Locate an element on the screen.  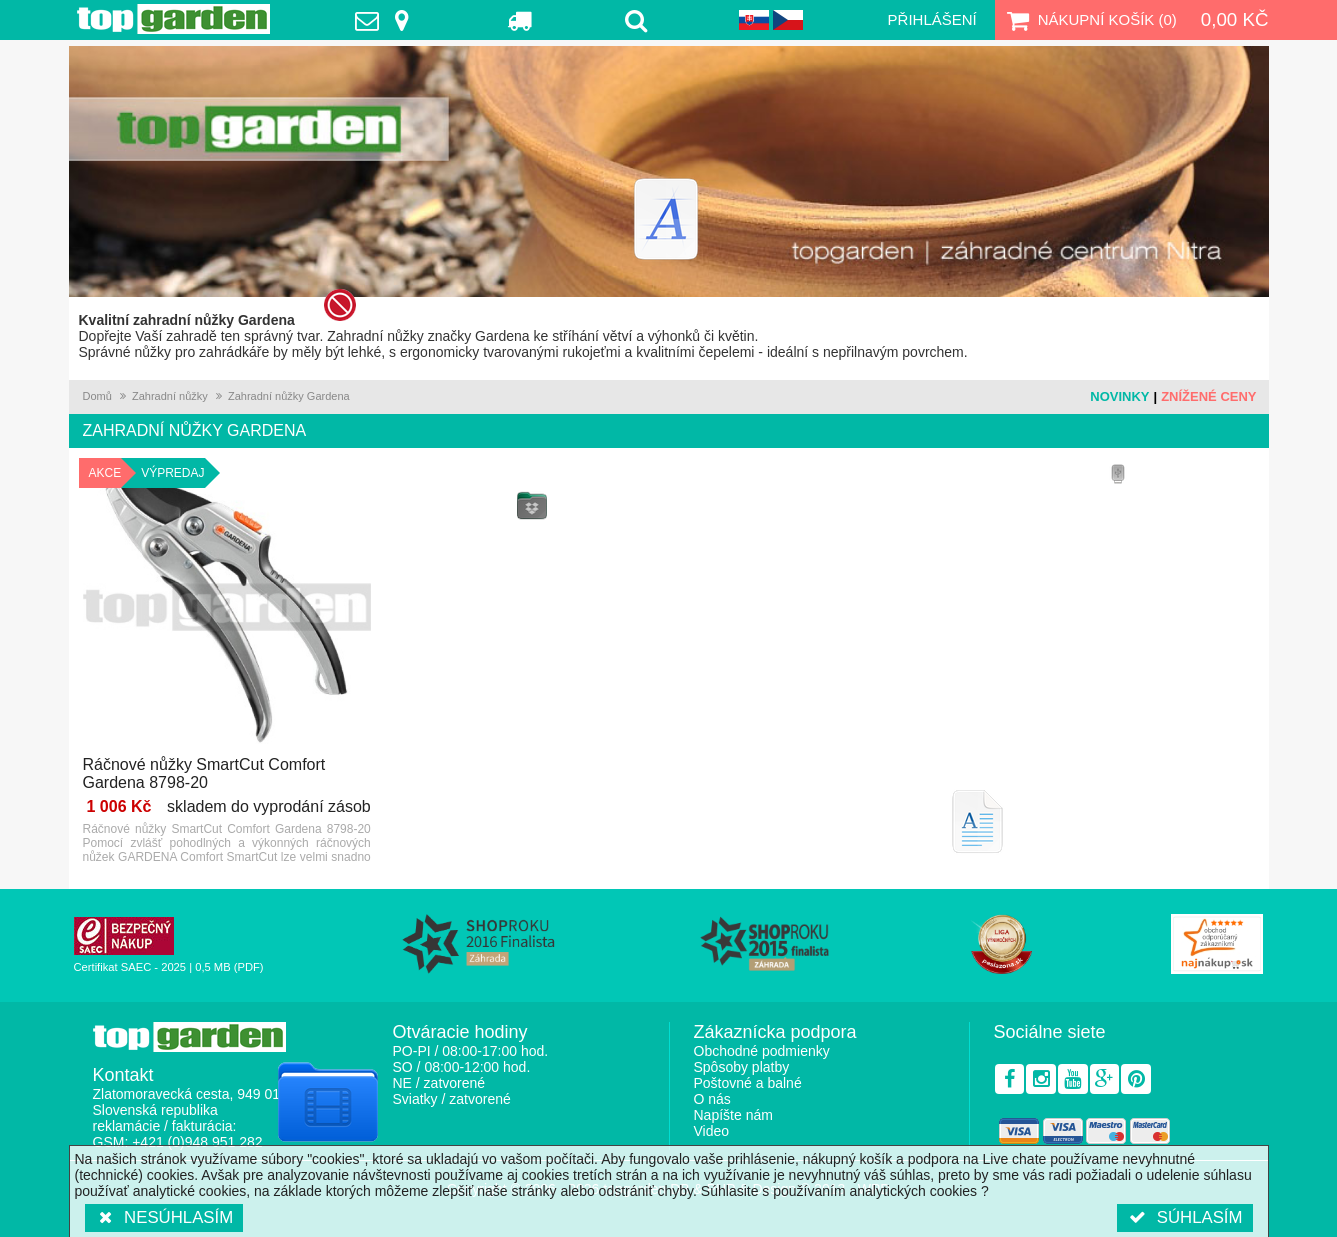
eject removable USB storage device is located at coordinates (1118, 474).